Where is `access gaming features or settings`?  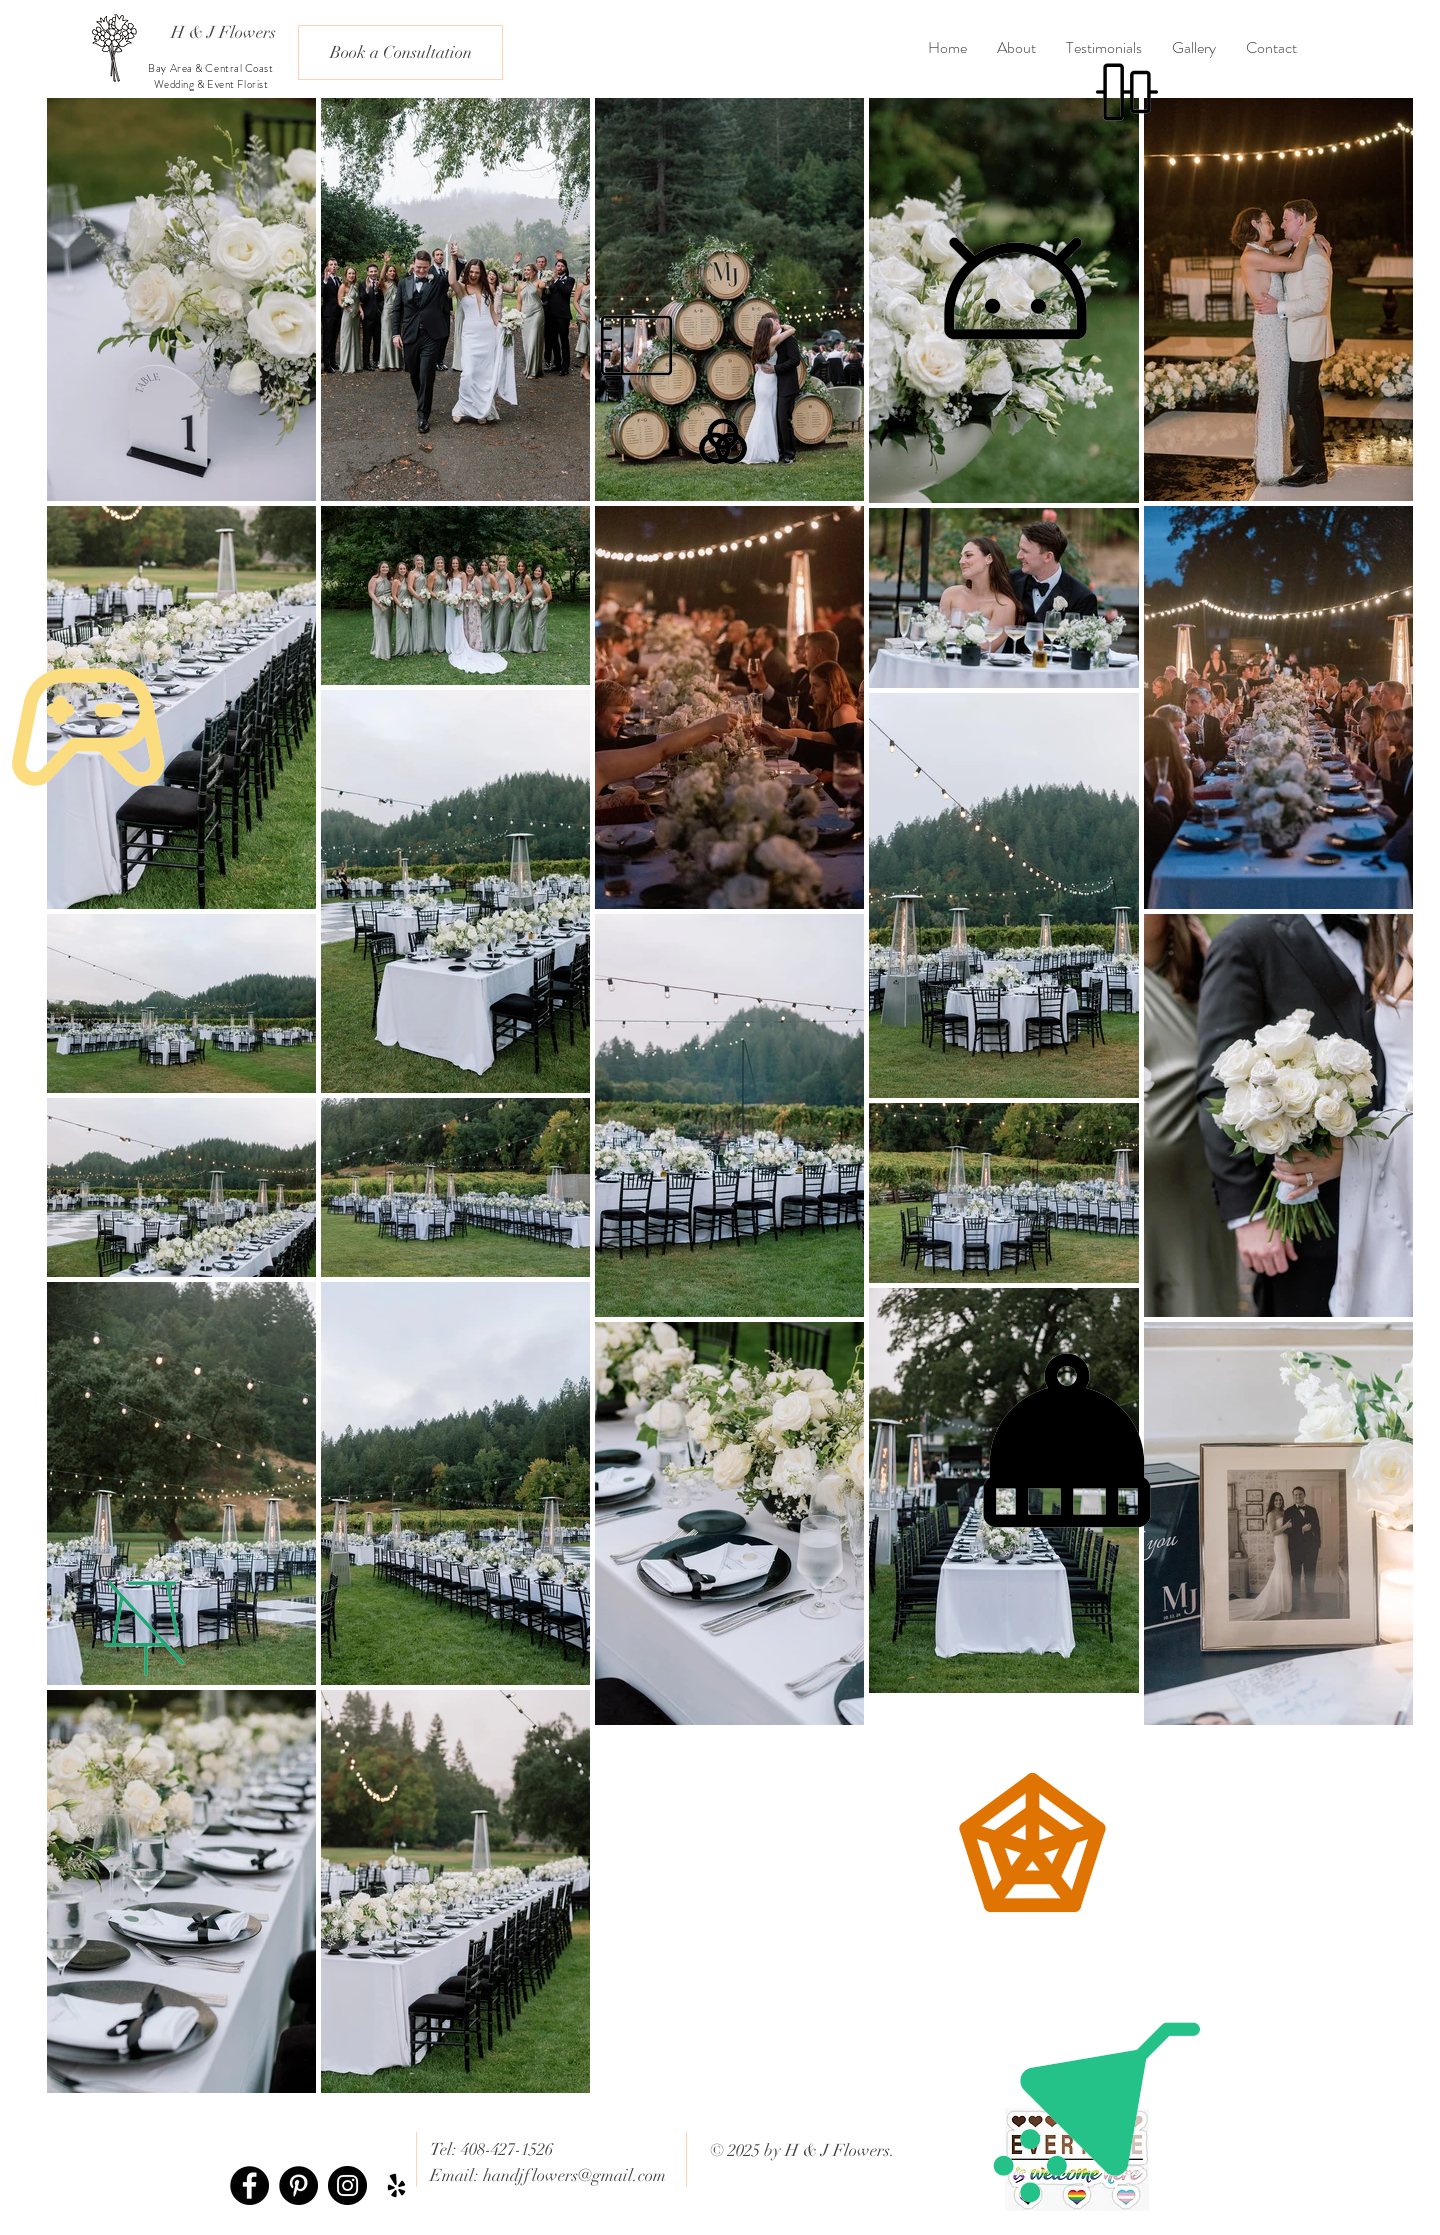
access gaming features or settings is located at coordinates (88, 724).